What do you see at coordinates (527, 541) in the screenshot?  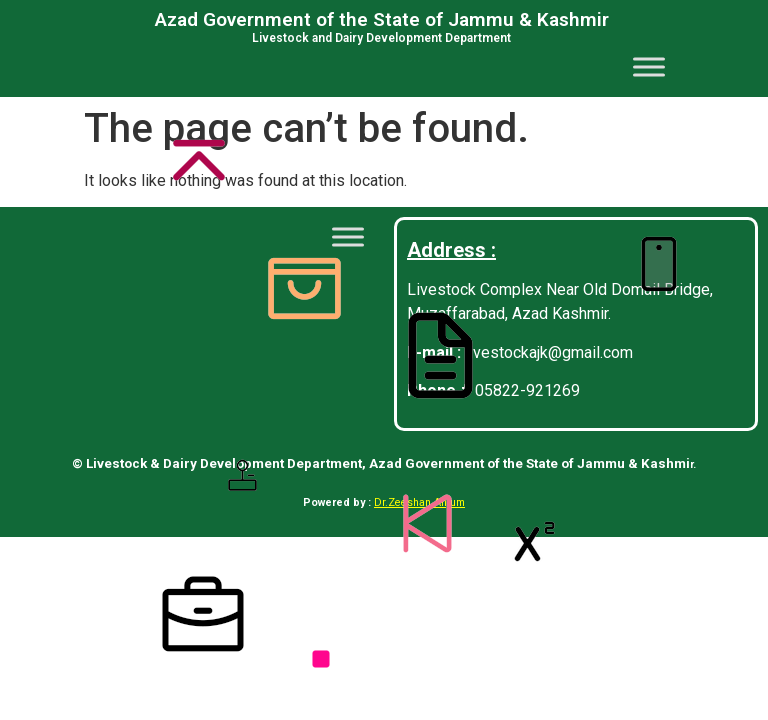 I see `format selected text as superscript` at bounding box center [527, 541].